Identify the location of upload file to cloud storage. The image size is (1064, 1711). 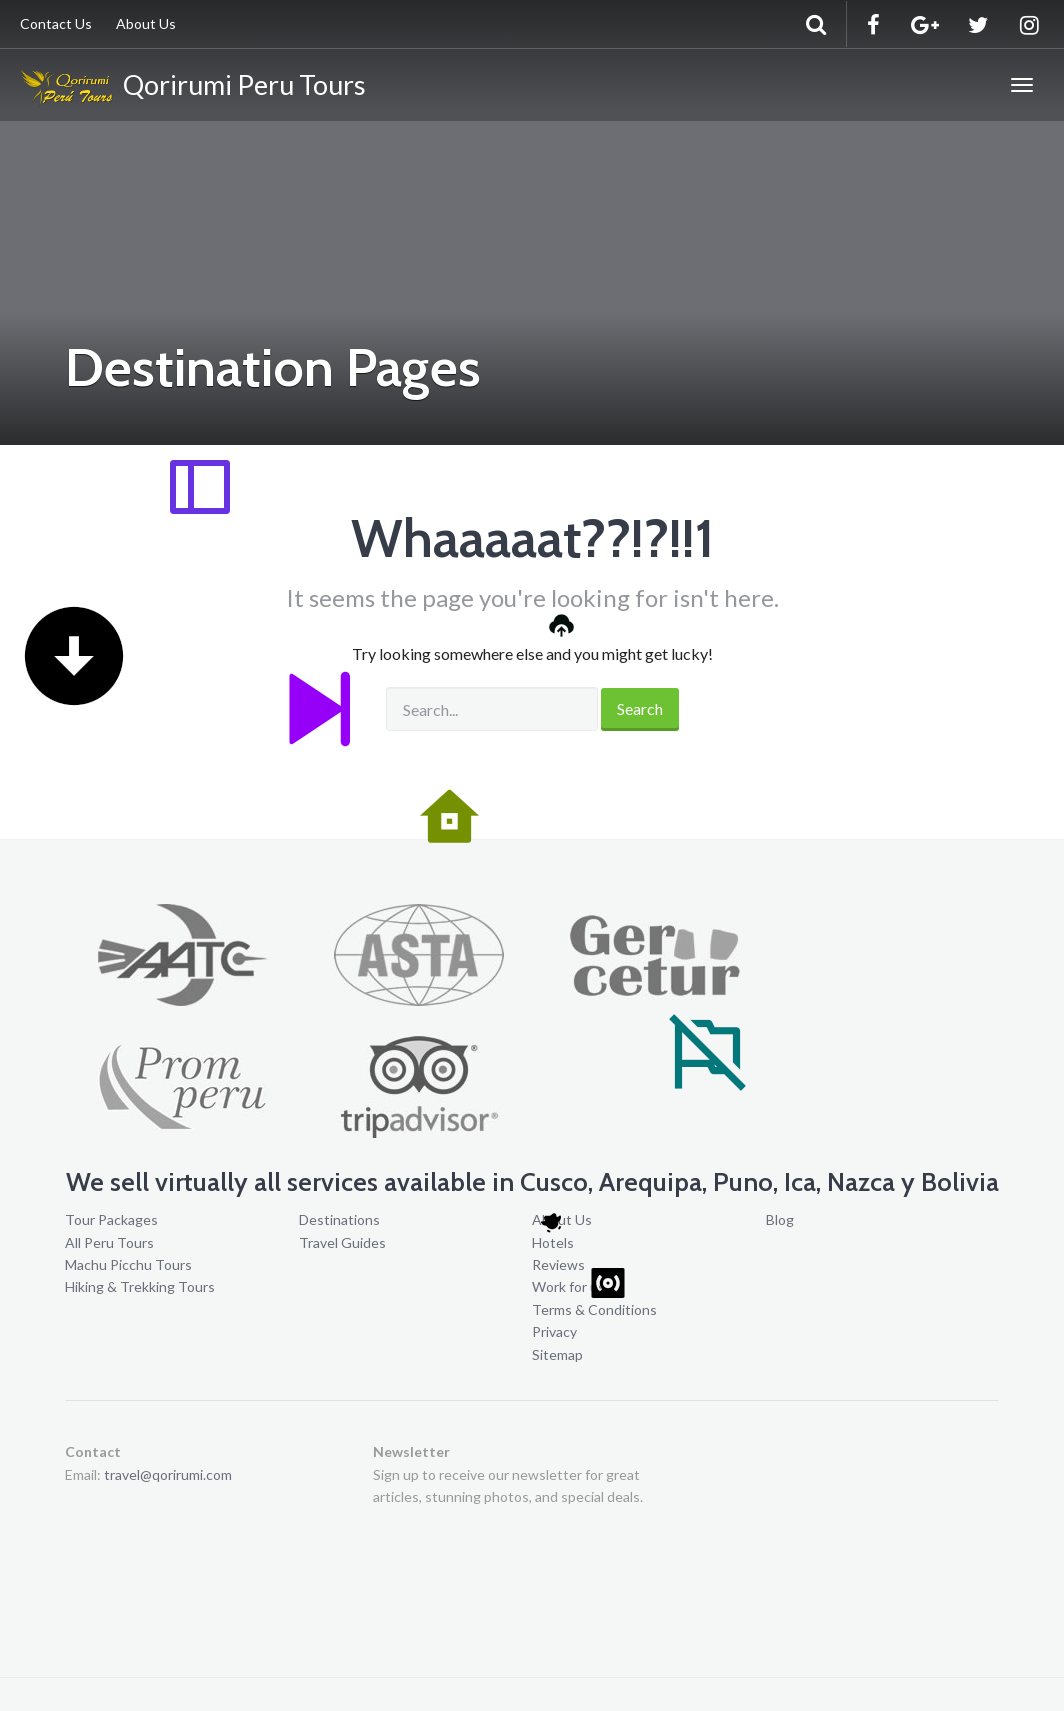
(561, 625).